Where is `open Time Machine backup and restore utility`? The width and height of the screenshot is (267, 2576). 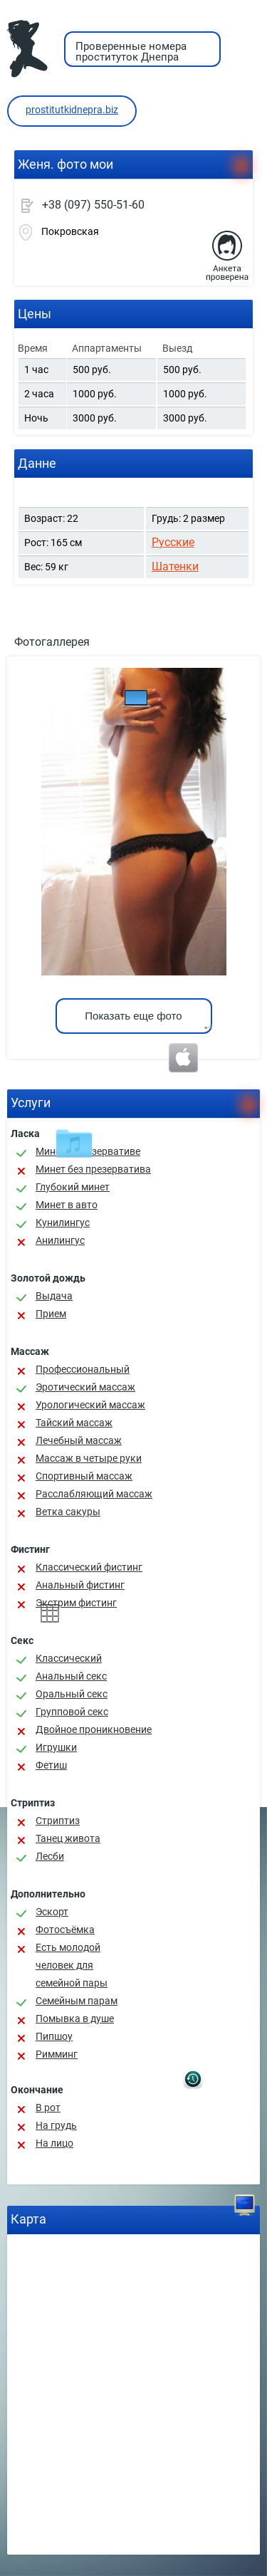 open Time Machine backup and restore utility is located at coordinates (193, 2079).